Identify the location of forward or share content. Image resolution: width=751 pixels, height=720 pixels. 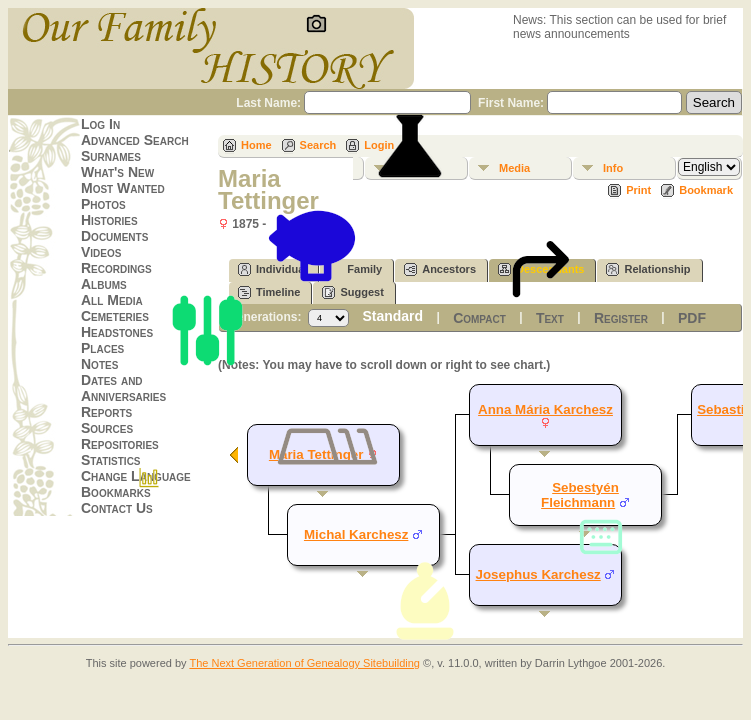
(539, 271).